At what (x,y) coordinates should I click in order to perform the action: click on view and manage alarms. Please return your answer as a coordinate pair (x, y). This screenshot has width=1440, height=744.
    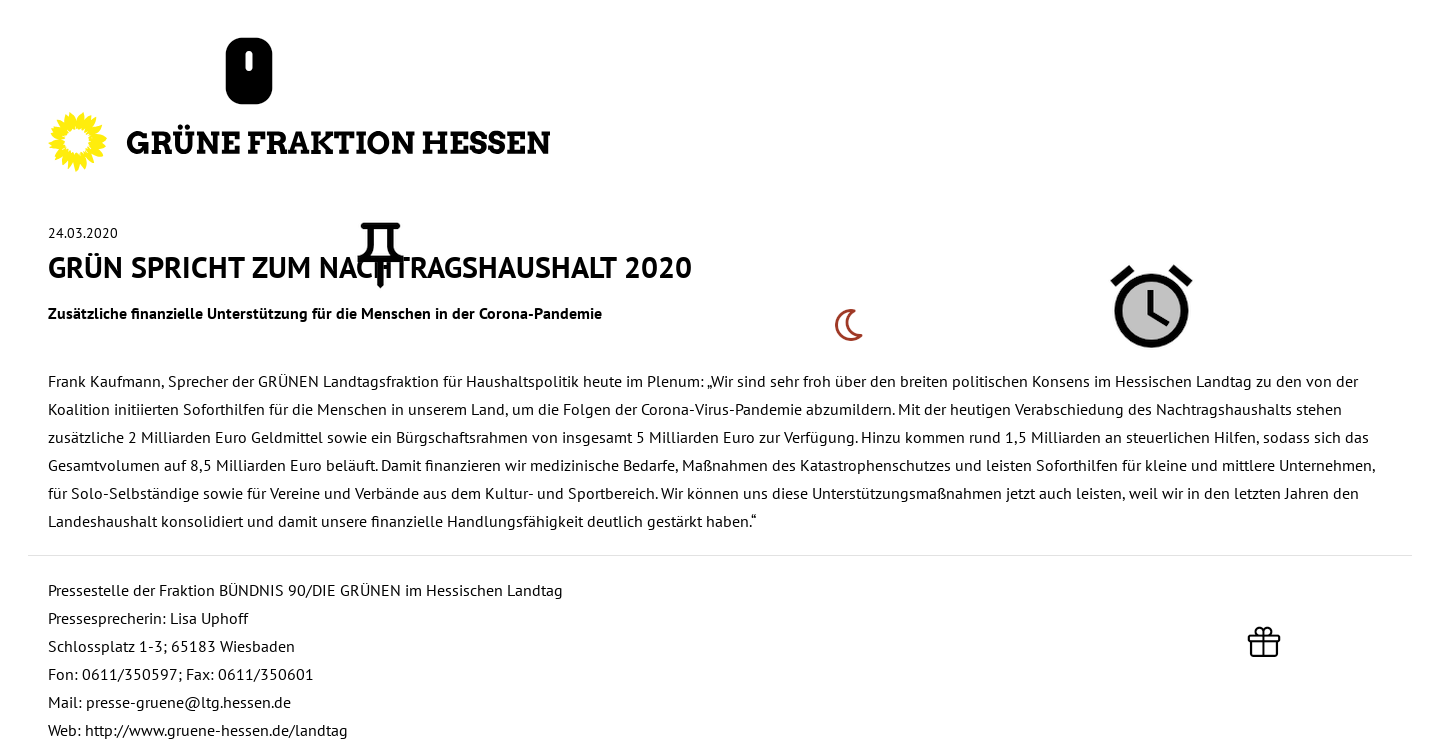
    Looking at the image, I should click on (1151, 306).